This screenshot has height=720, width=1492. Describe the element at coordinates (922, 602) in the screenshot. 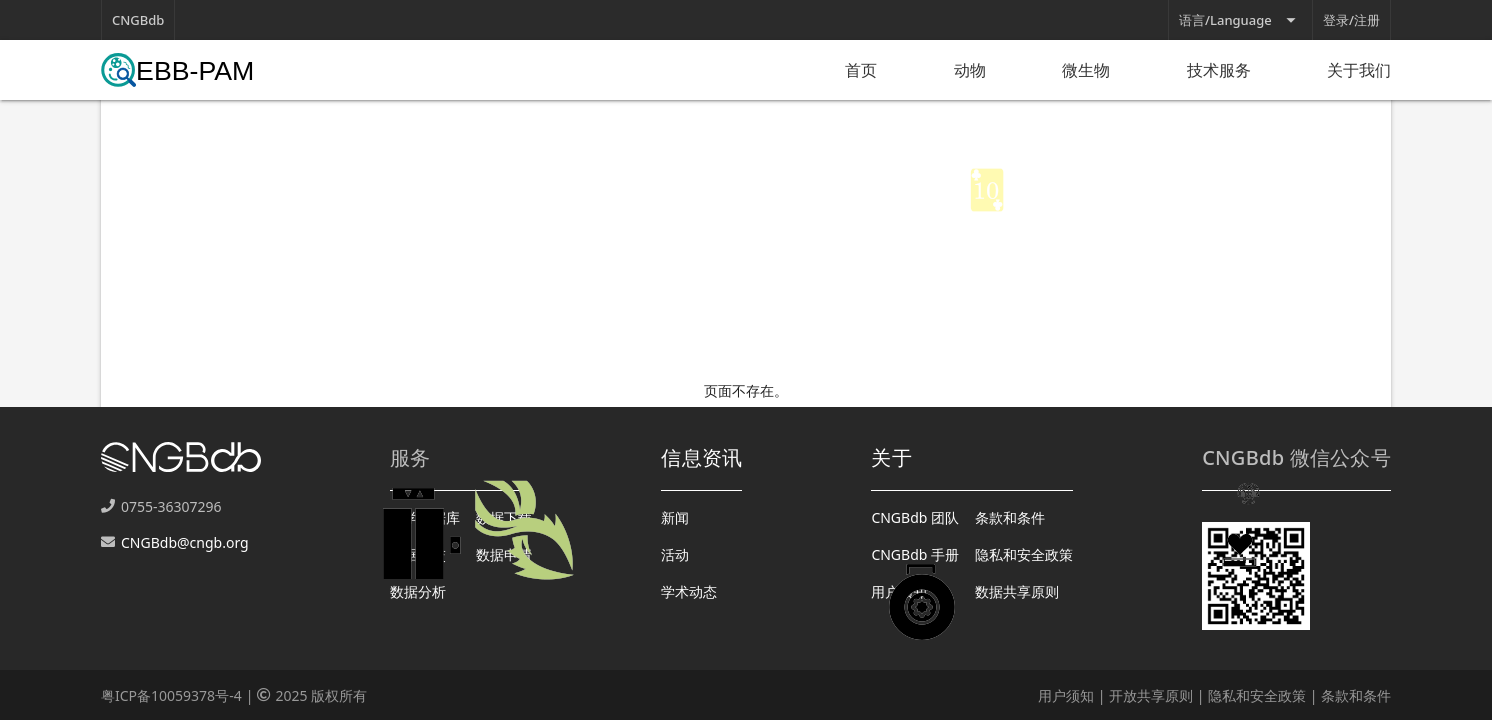

I see `place a teller mine explosive in-game` at that location.